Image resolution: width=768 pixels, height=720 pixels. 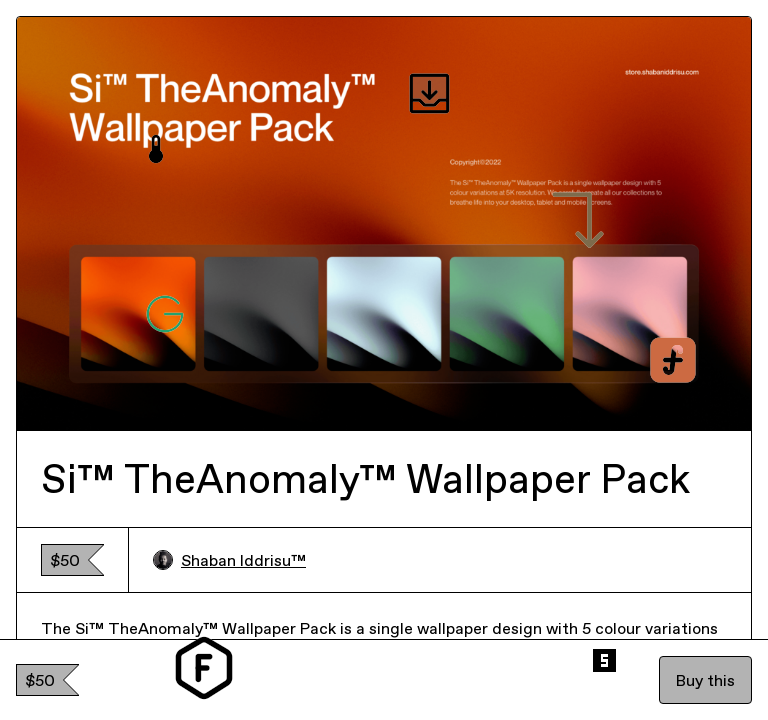 What do you see at coordinates (156, 149) in the screenshot?
I see `view current temperature` at bounding box center [156, 149].